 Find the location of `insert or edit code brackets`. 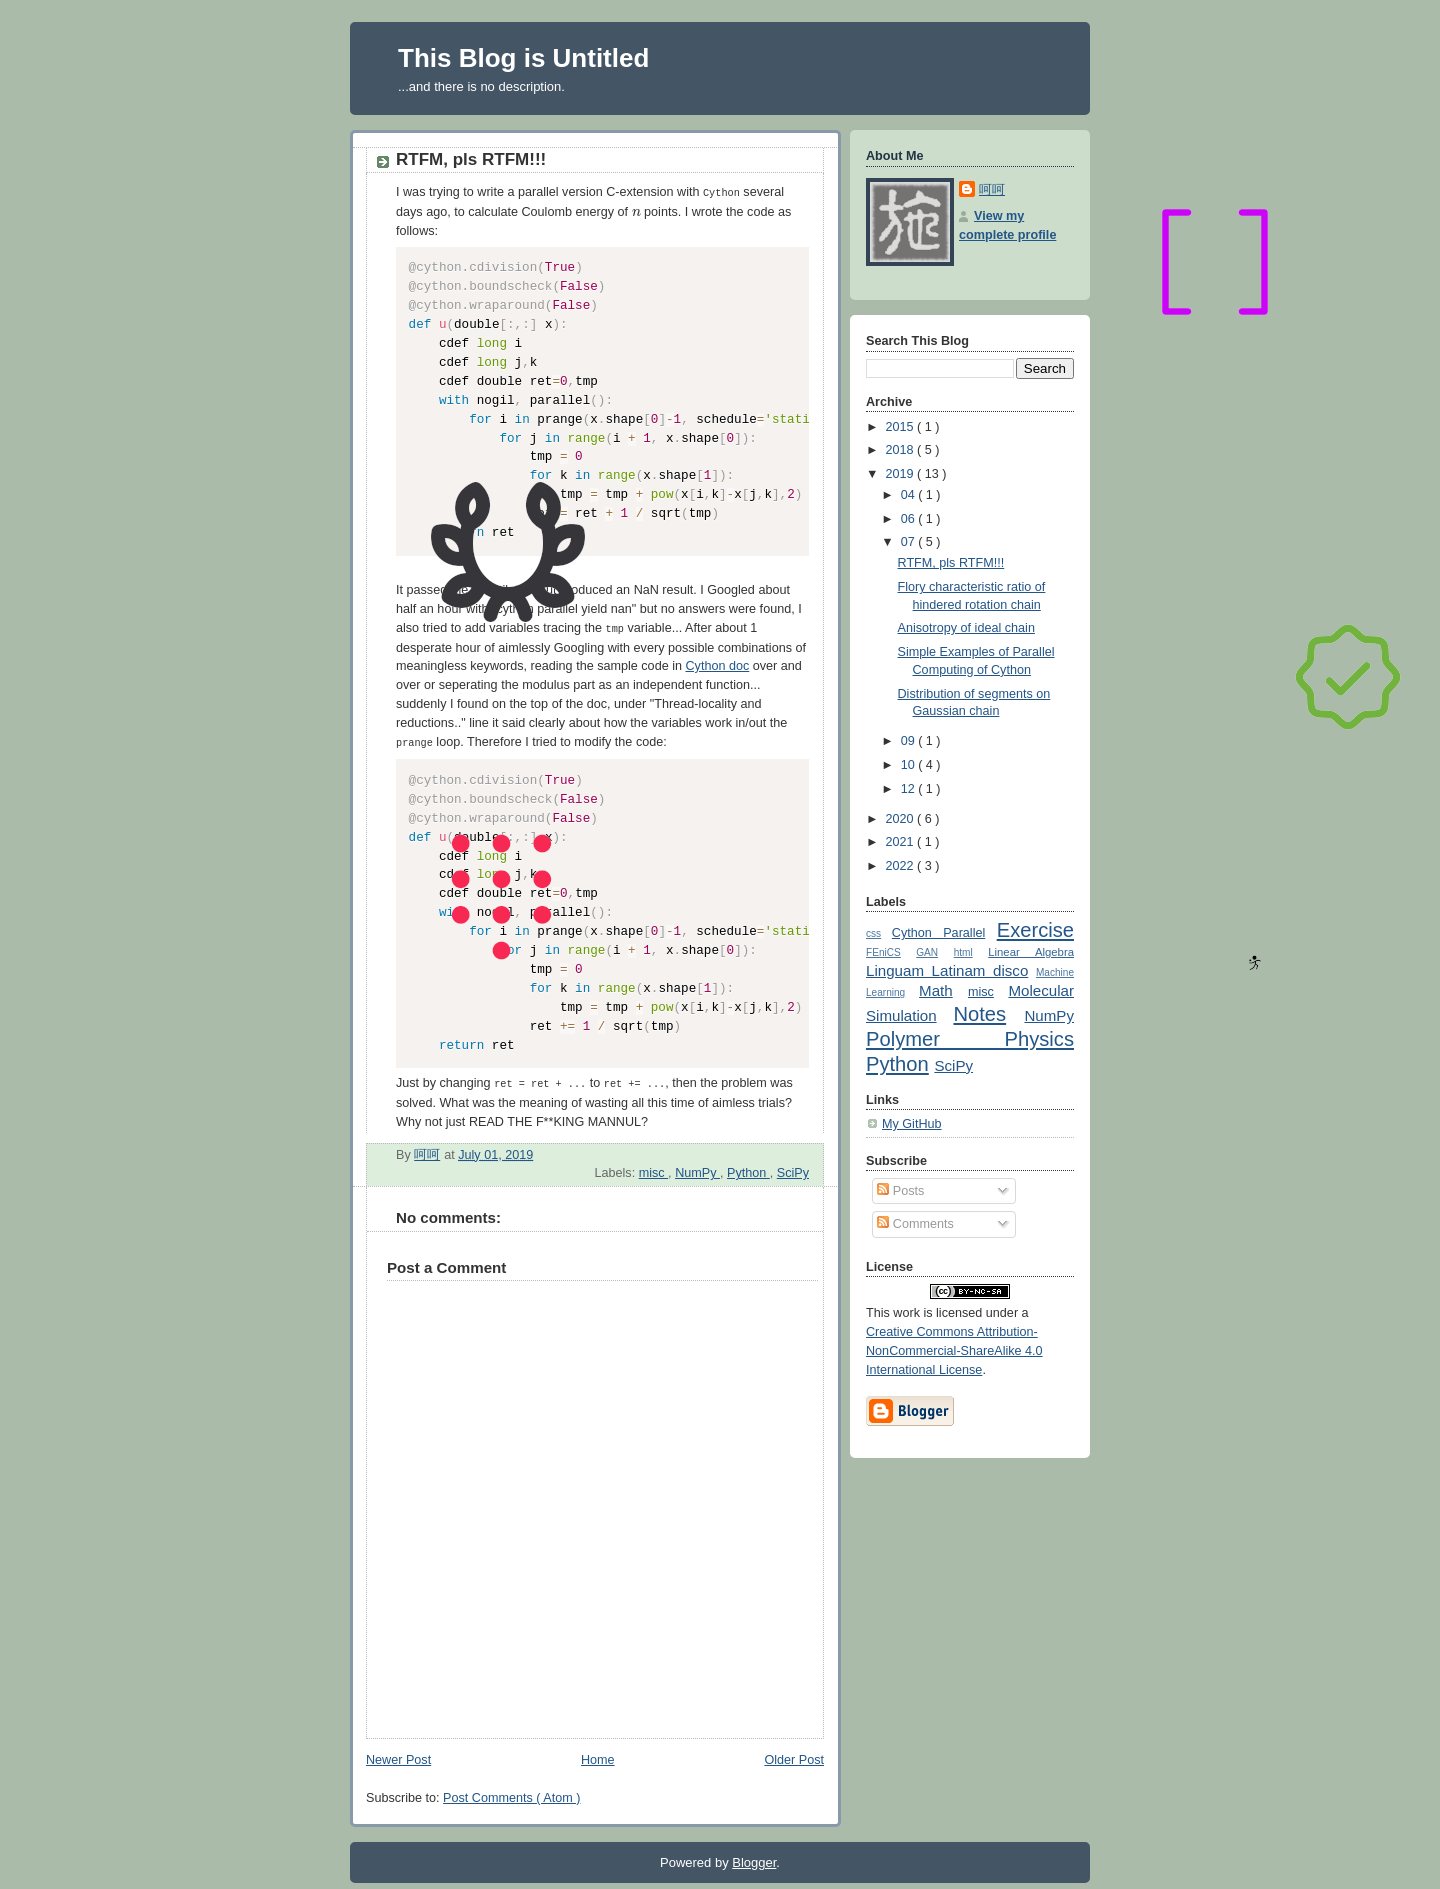

insert or edit code brackets is located at coordinates (1215, 262).